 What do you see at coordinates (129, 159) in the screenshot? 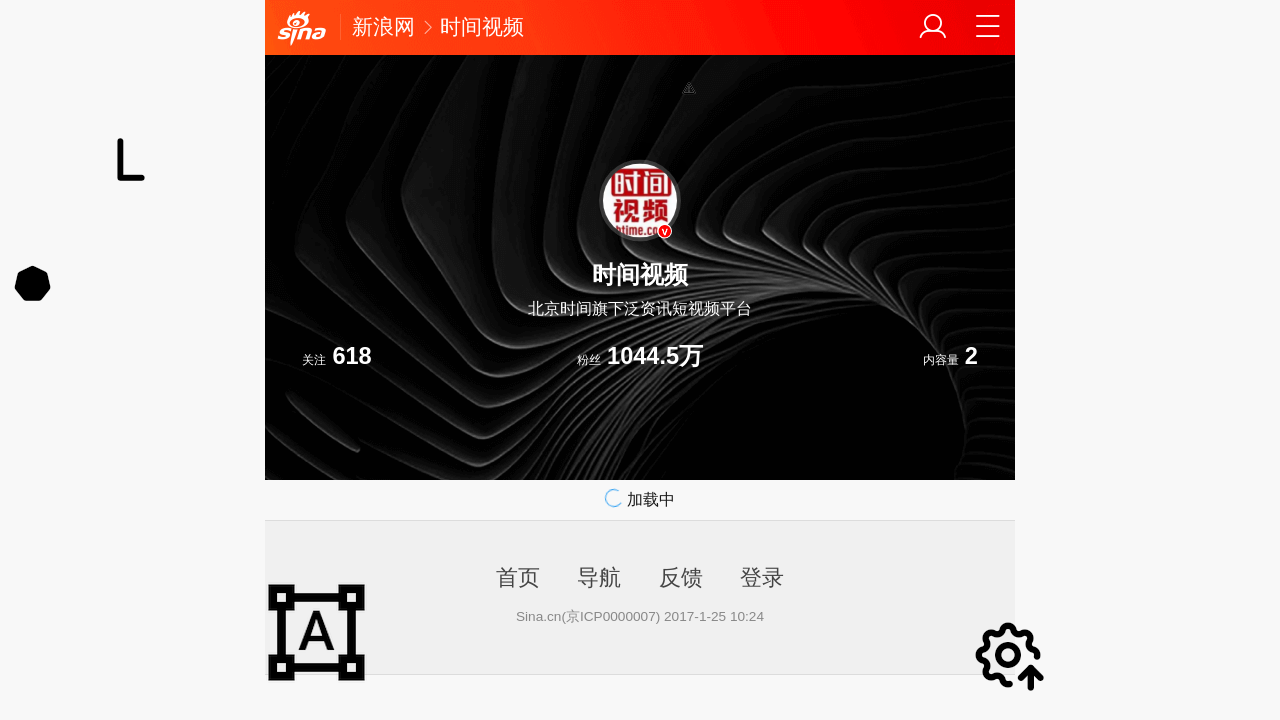
I see `indicates a label or list view option` at bounding box center [129, 159].